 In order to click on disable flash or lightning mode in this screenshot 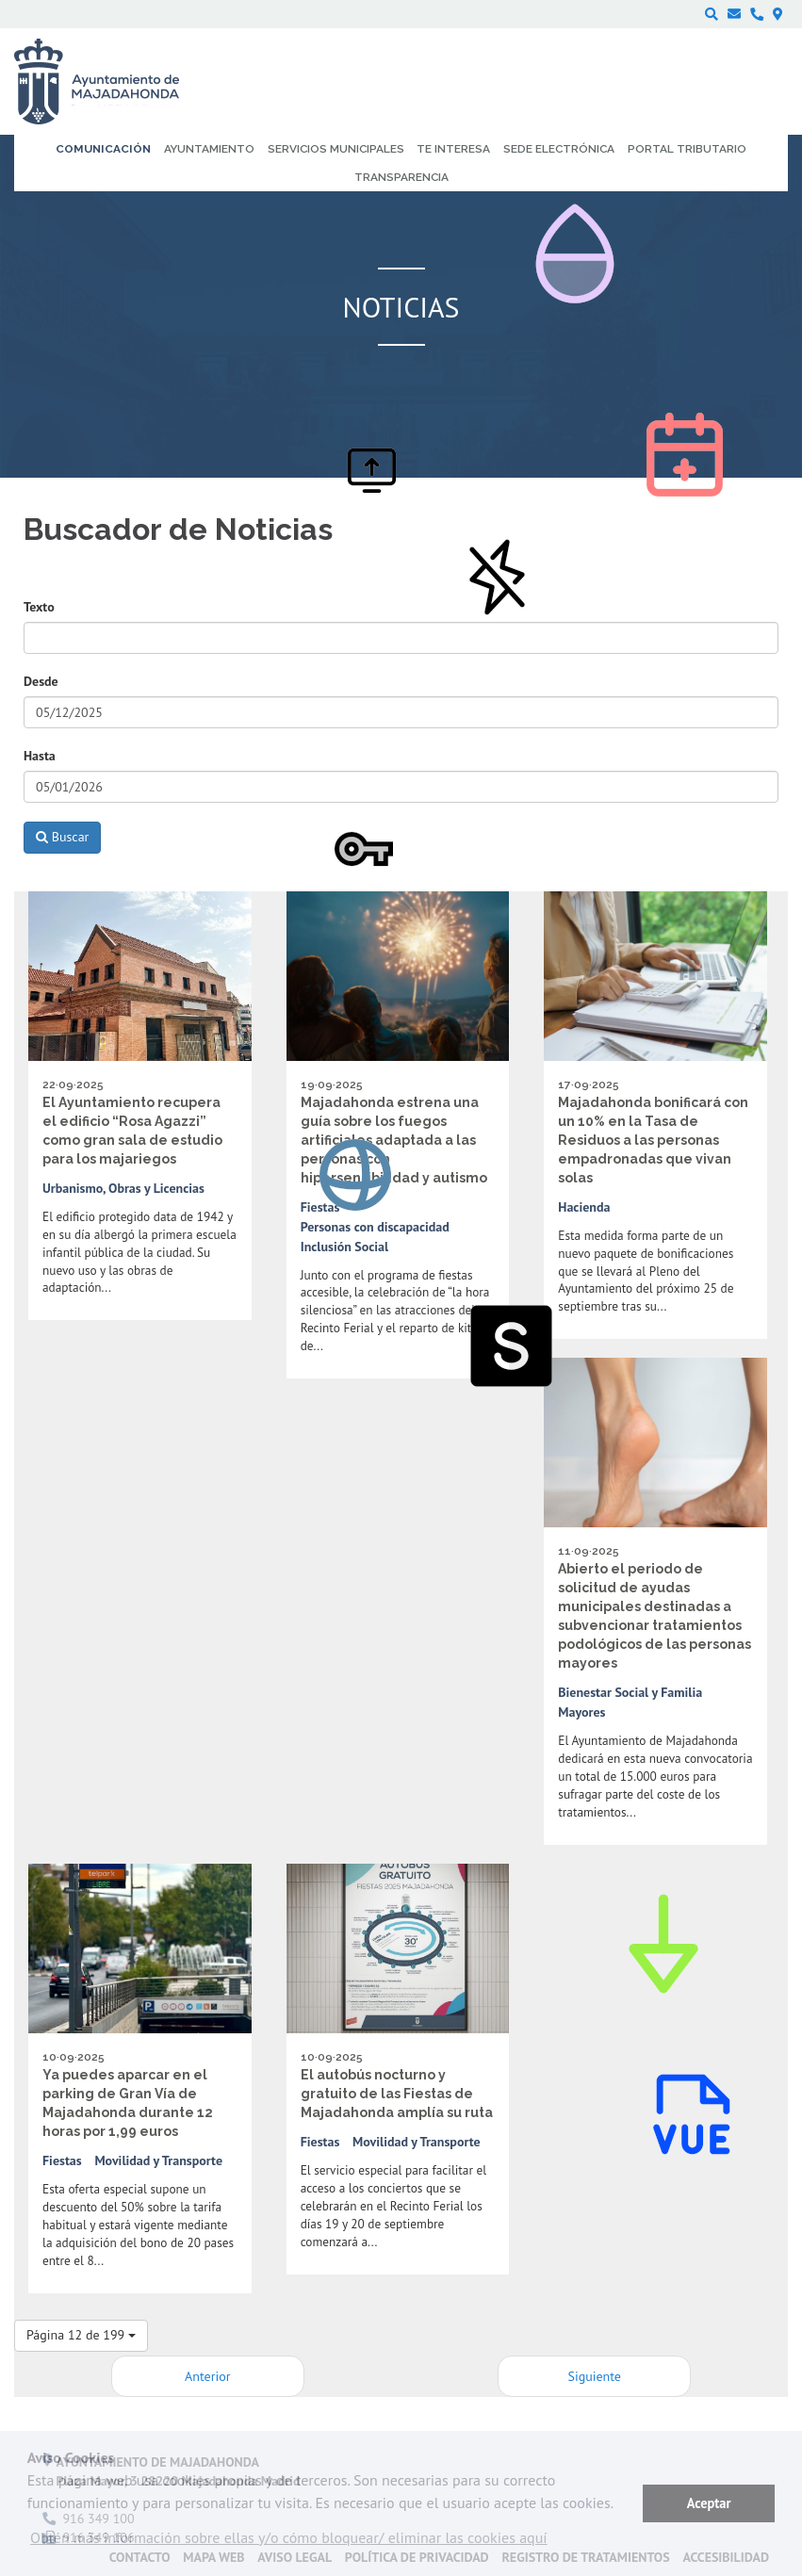, I will do `click(497, 577)`.